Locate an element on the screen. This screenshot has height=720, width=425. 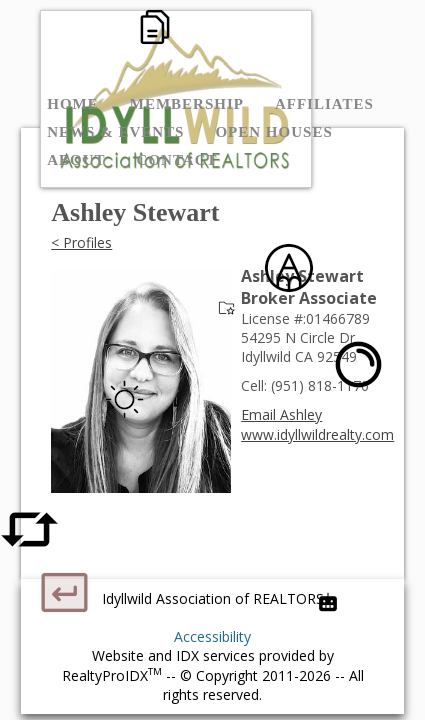
repost or share this content is located at coordinates (29, 529).